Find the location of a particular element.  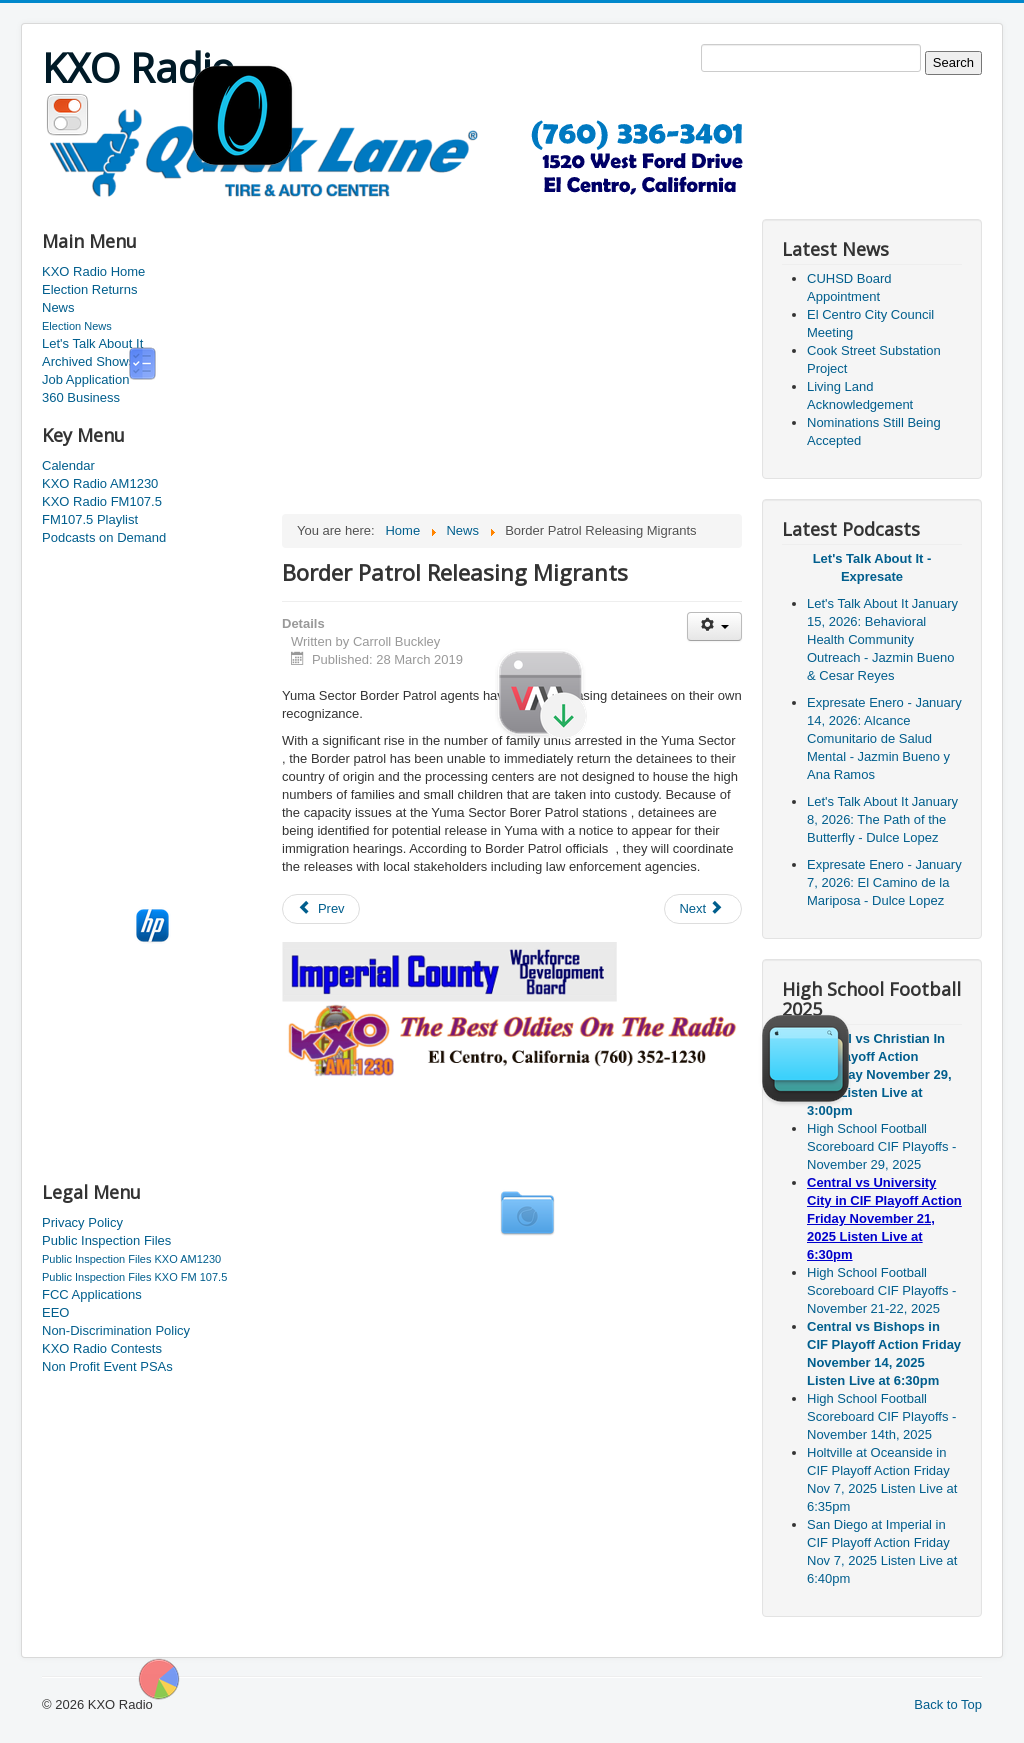

open window management settings is located at coordinates (805, 1058).